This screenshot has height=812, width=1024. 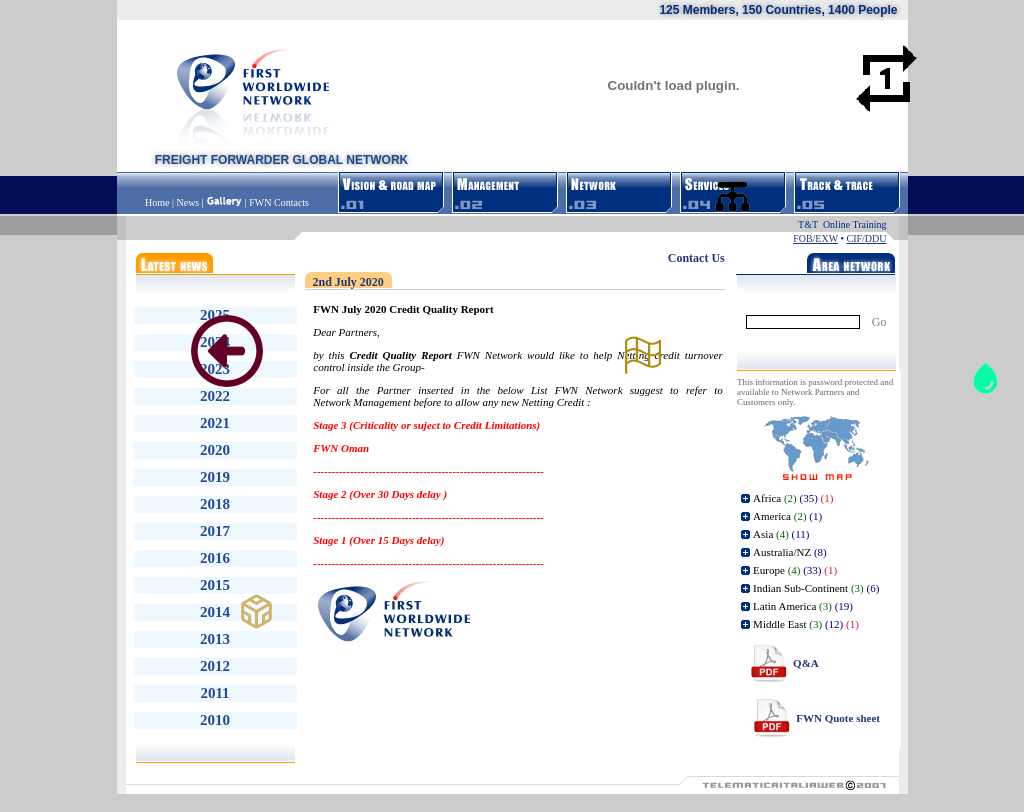 What do you see at coordinates (641, 354) in the screenshot?
I see `indicates a finish line or completion point` at bounding box center [641, 354].